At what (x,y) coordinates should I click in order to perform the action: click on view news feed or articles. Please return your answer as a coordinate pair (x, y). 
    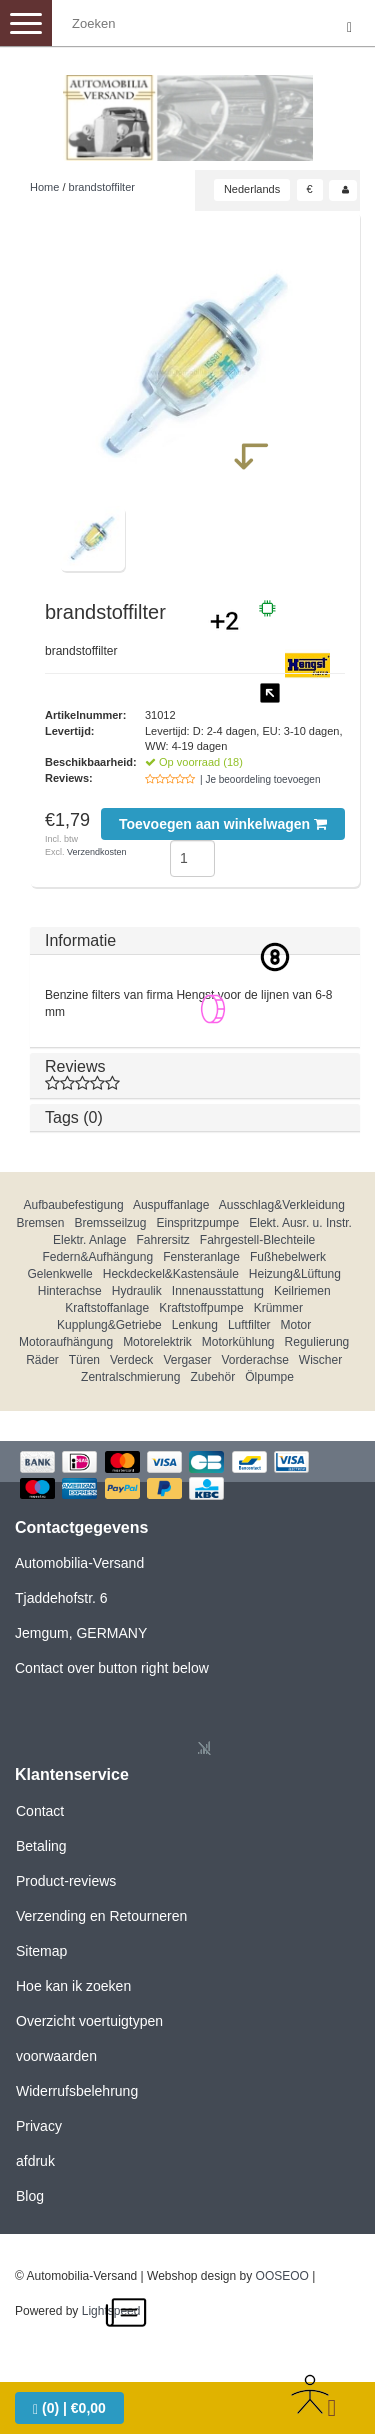
    Looking at the image, I should click on (127, 2312).